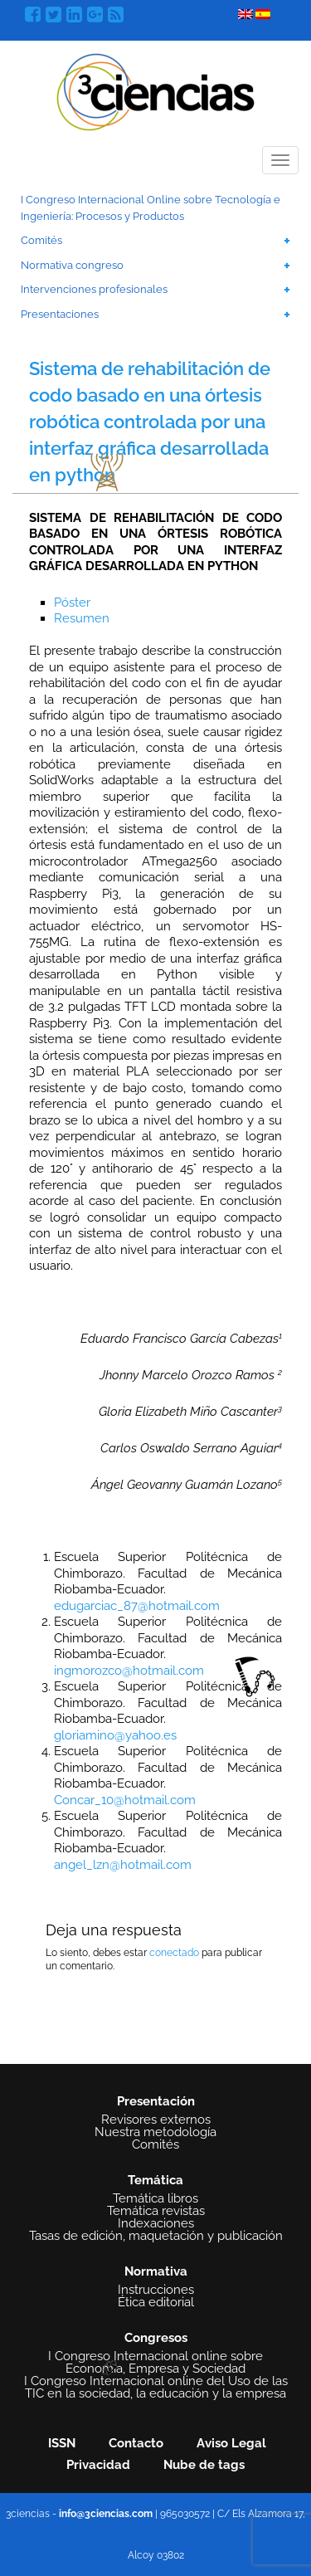 This screenshot has width=311, height=2576. Describe the element at coordinates (107, 473) in the screenshot. I see `broadcast or transmit a signal` at that location.